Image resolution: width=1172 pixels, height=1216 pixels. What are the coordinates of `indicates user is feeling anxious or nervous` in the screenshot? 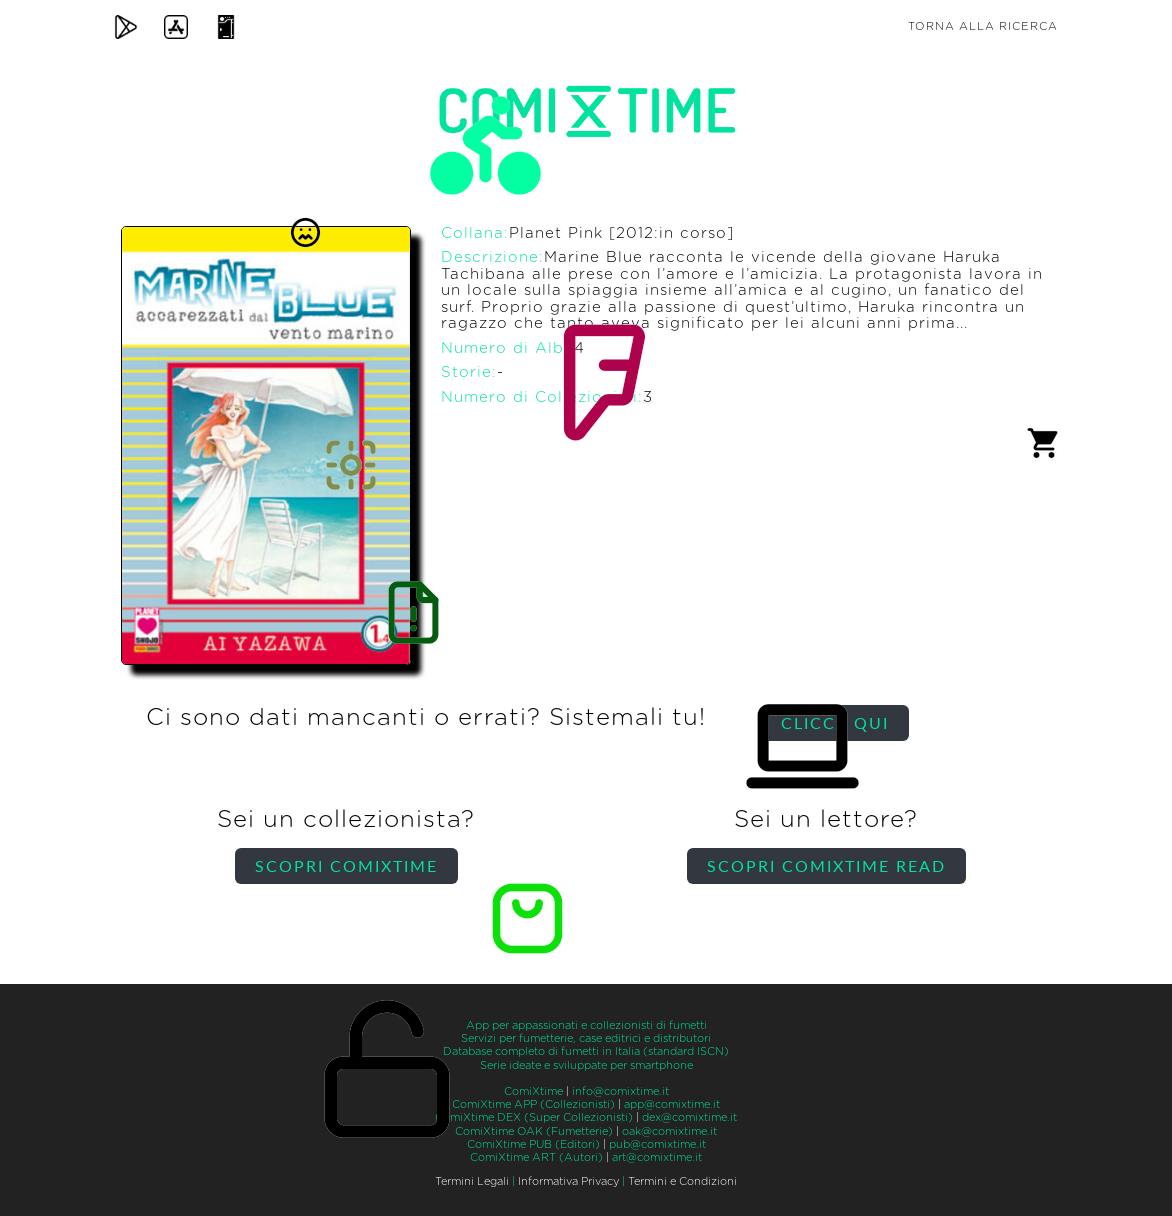 It's located at (305, 232).